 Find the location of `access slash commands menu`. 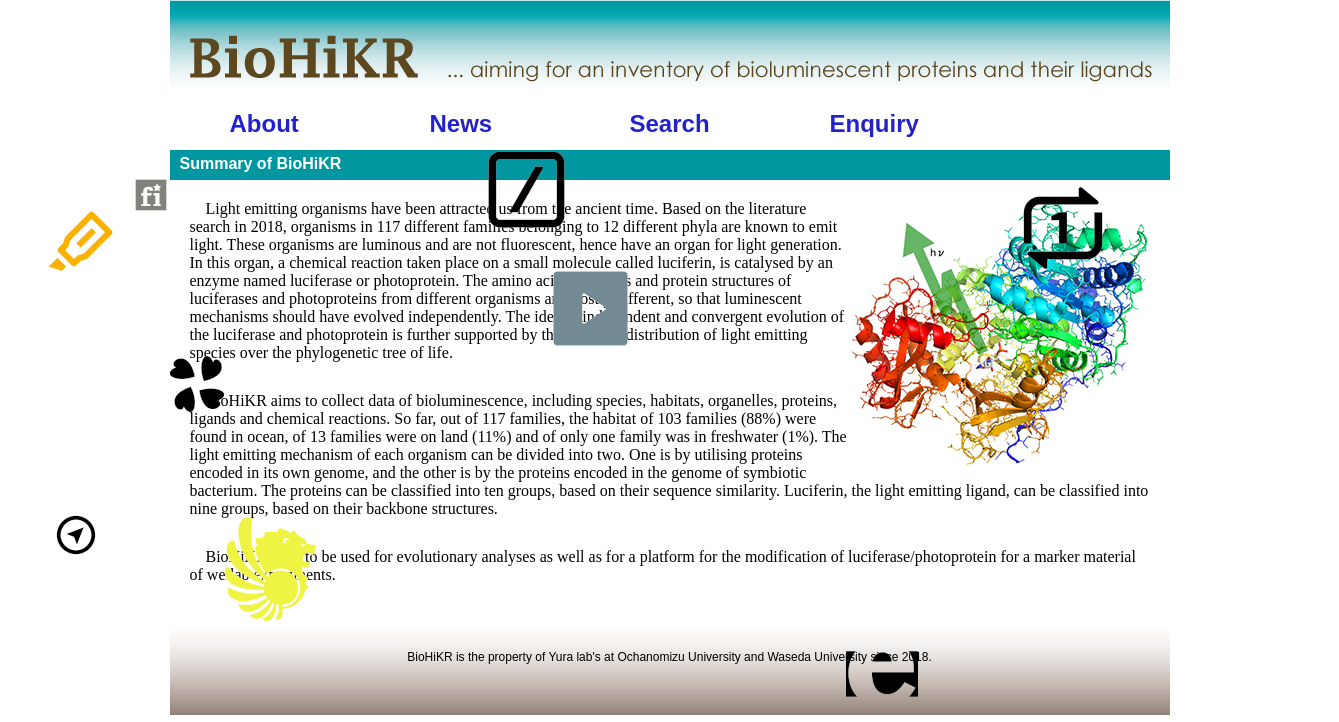

access slash commands menu is located at coordinates (526, 189).